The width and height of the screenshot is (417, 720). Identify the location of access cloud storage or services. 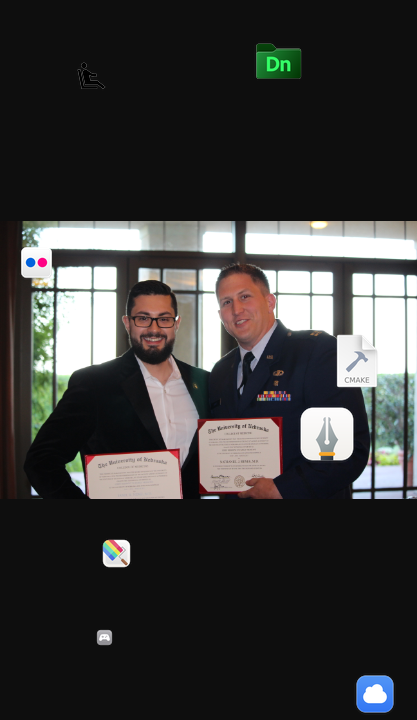
(375, 694).